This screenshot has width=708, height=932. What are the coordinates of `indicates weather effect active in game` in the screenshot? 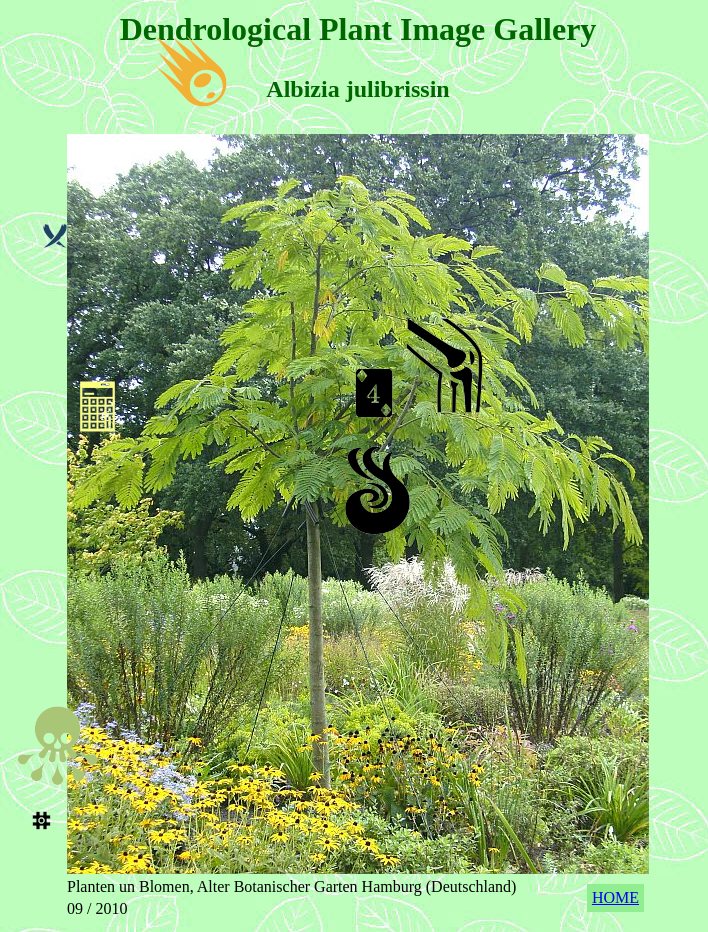 It's located at (377, 490).